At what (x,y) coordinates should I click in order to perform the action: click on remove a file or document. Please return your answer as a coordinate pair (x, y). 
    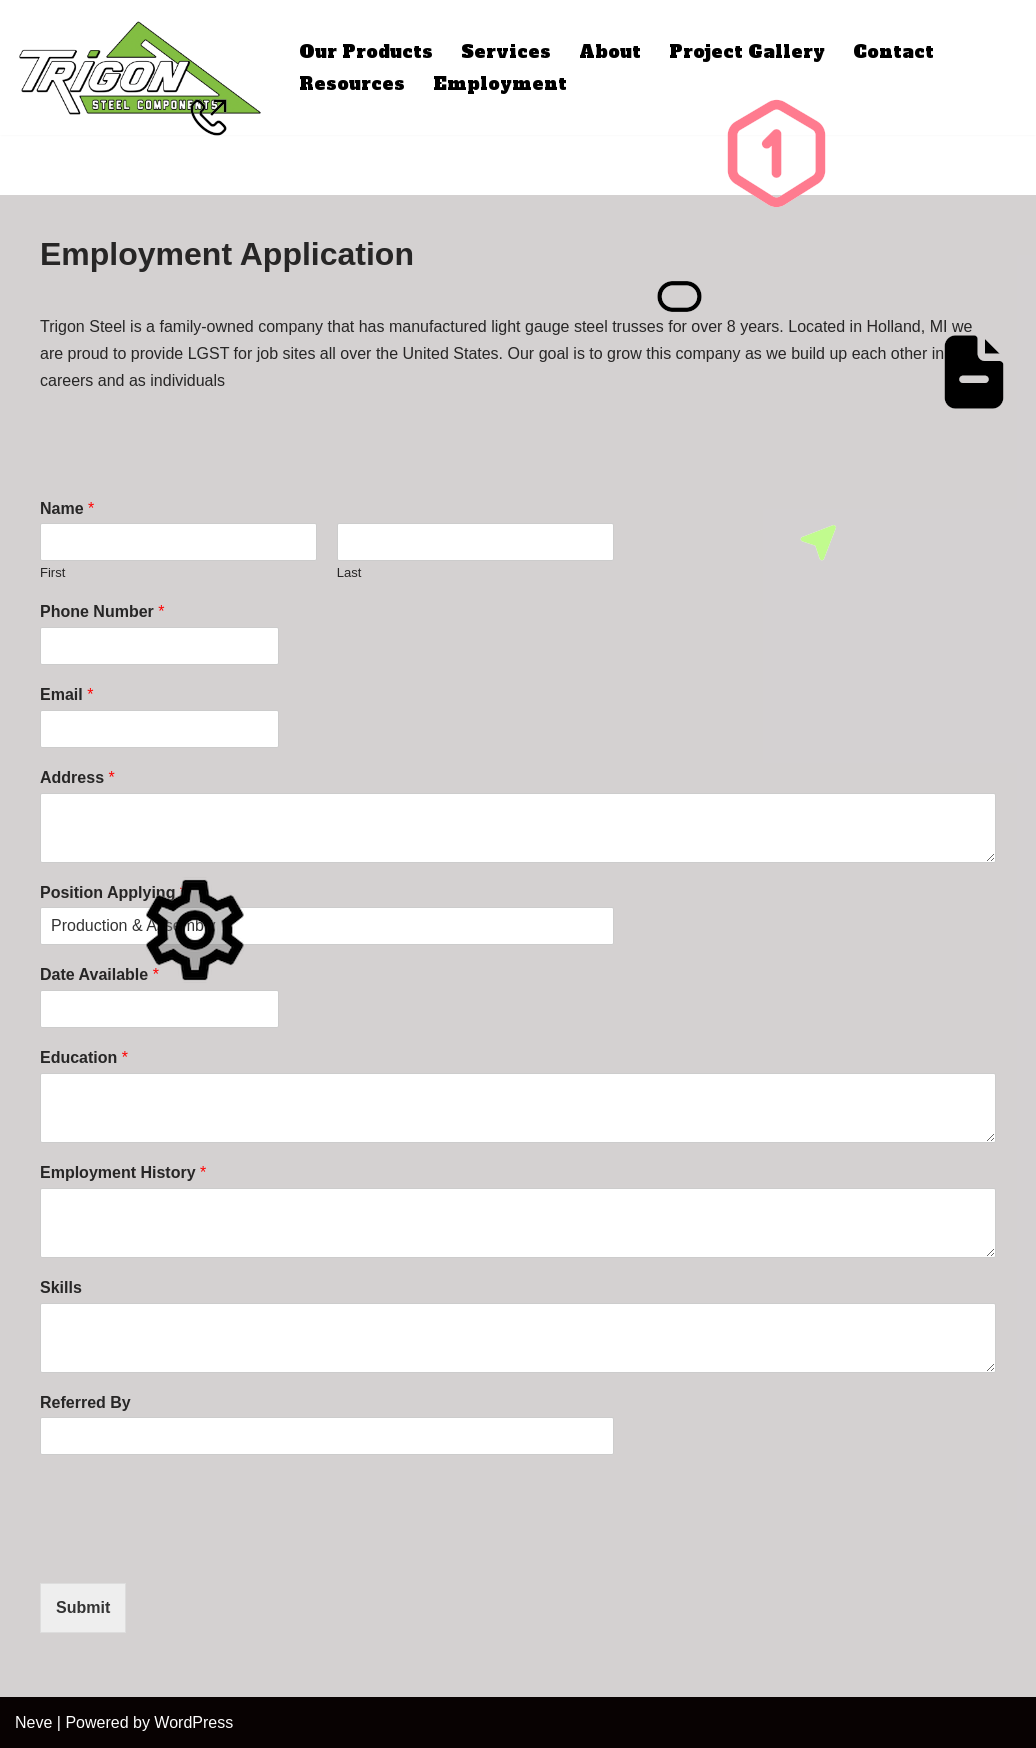
    Looking at the image, I should click on (974, 372).